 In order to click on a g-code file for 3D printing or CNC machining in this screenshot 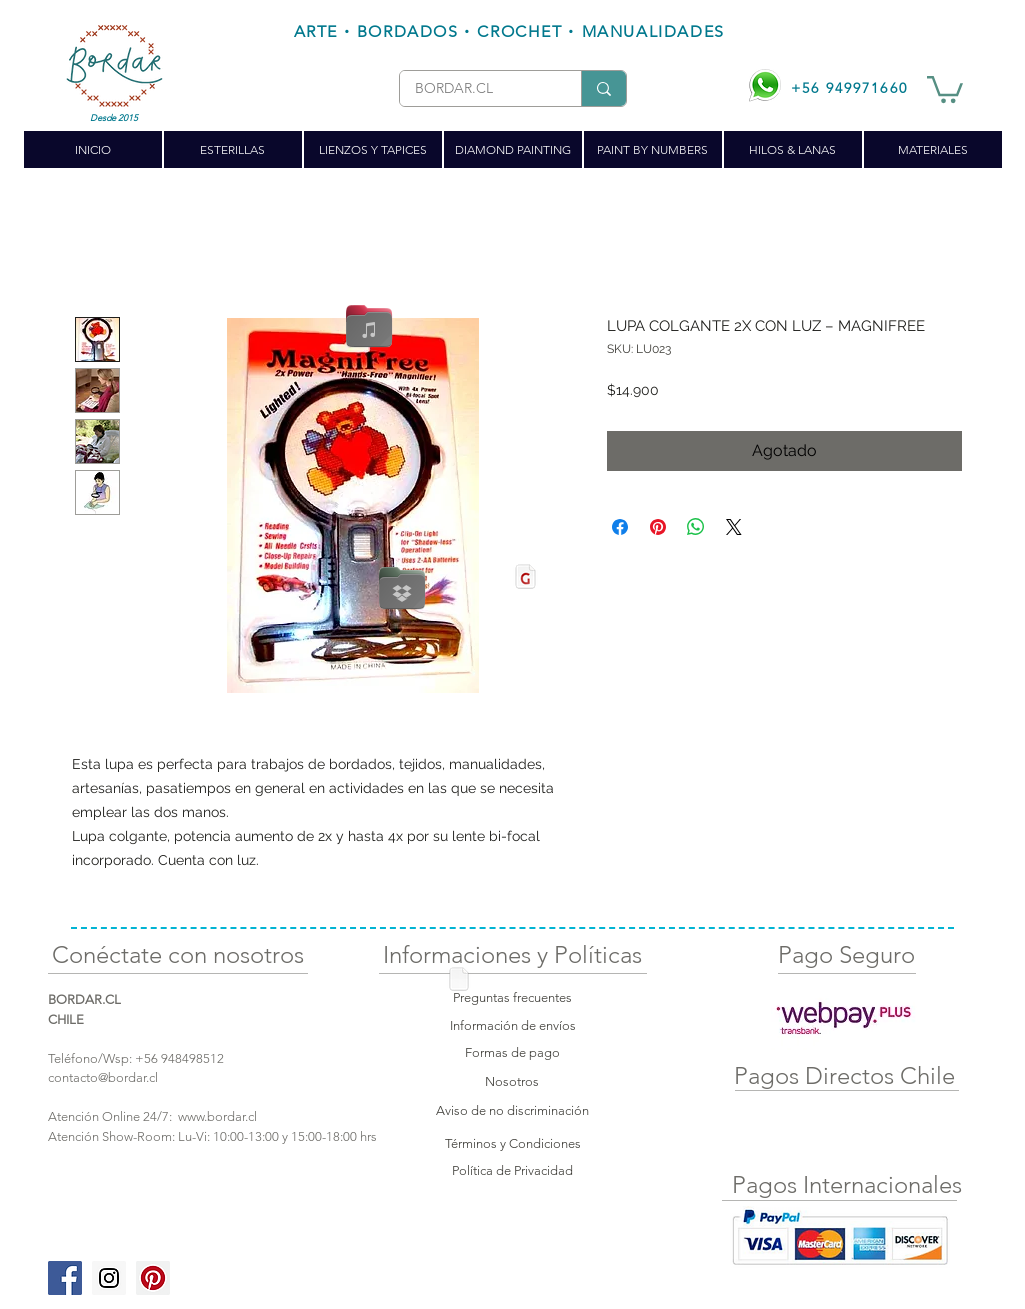, I will do `click(525, 576)`.